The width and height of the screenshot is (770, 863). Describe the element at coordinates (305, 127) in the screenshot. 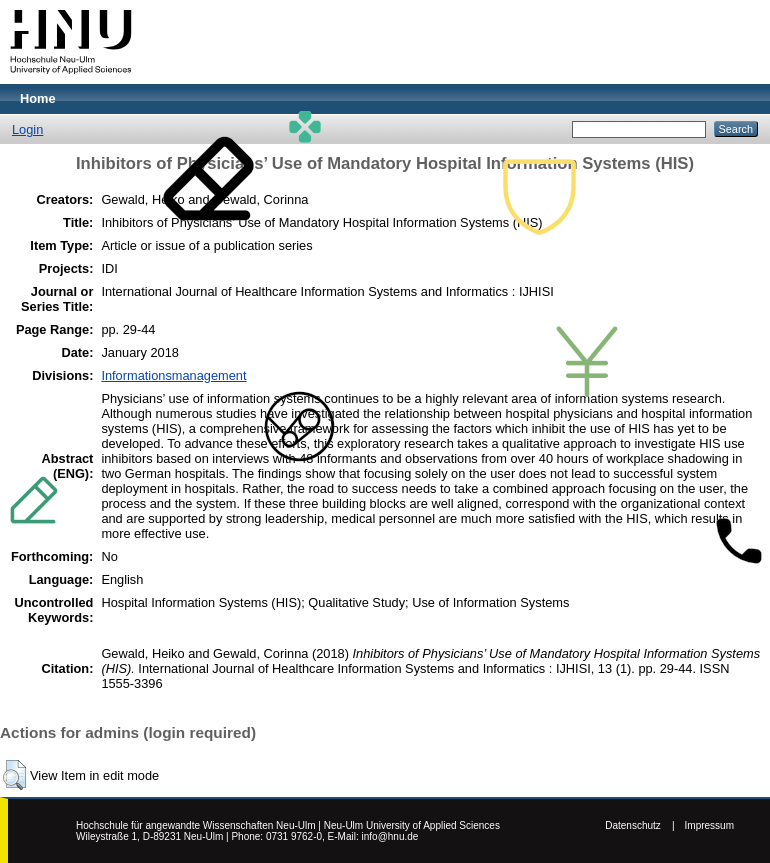

I see `open gaming or game center` at that location.